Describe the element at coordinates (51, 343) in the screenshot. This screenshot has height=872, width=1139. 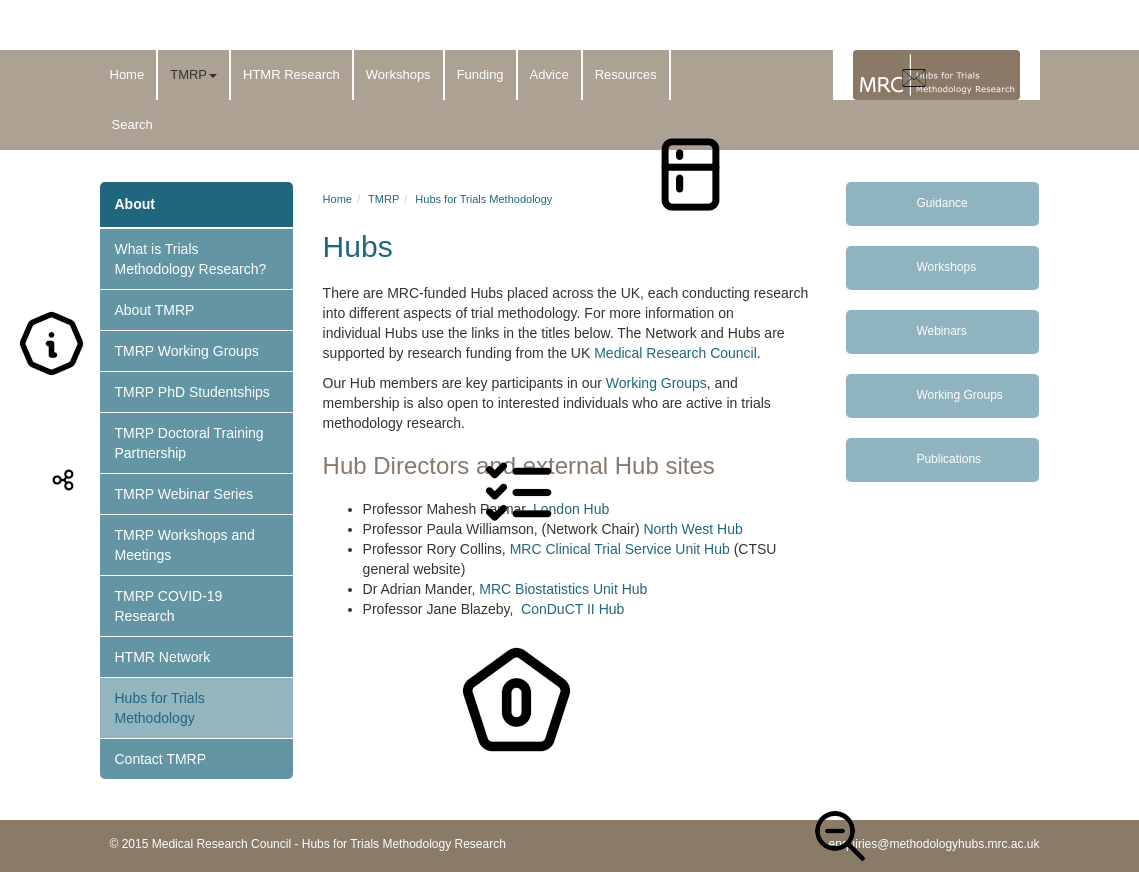
I see `view more information or details` at that location.